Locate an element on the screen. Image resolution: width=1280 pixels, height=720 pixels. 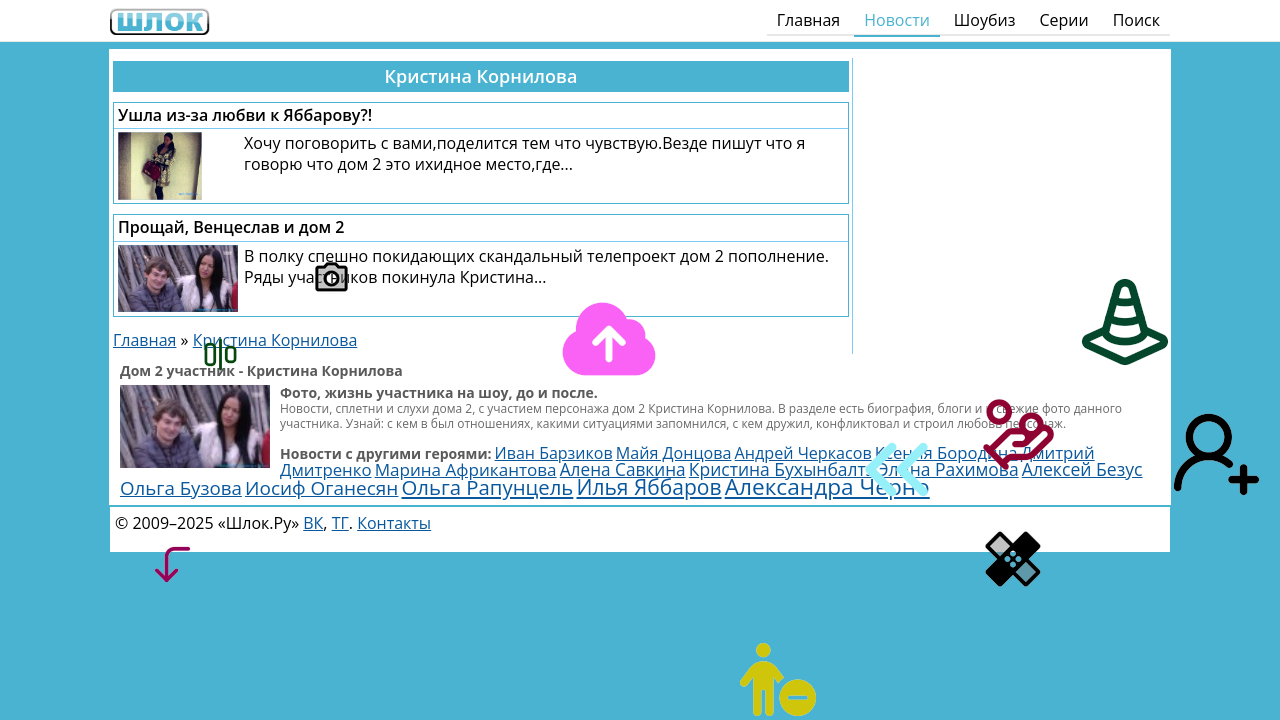
take a photo is located at coordinates (331, 278).